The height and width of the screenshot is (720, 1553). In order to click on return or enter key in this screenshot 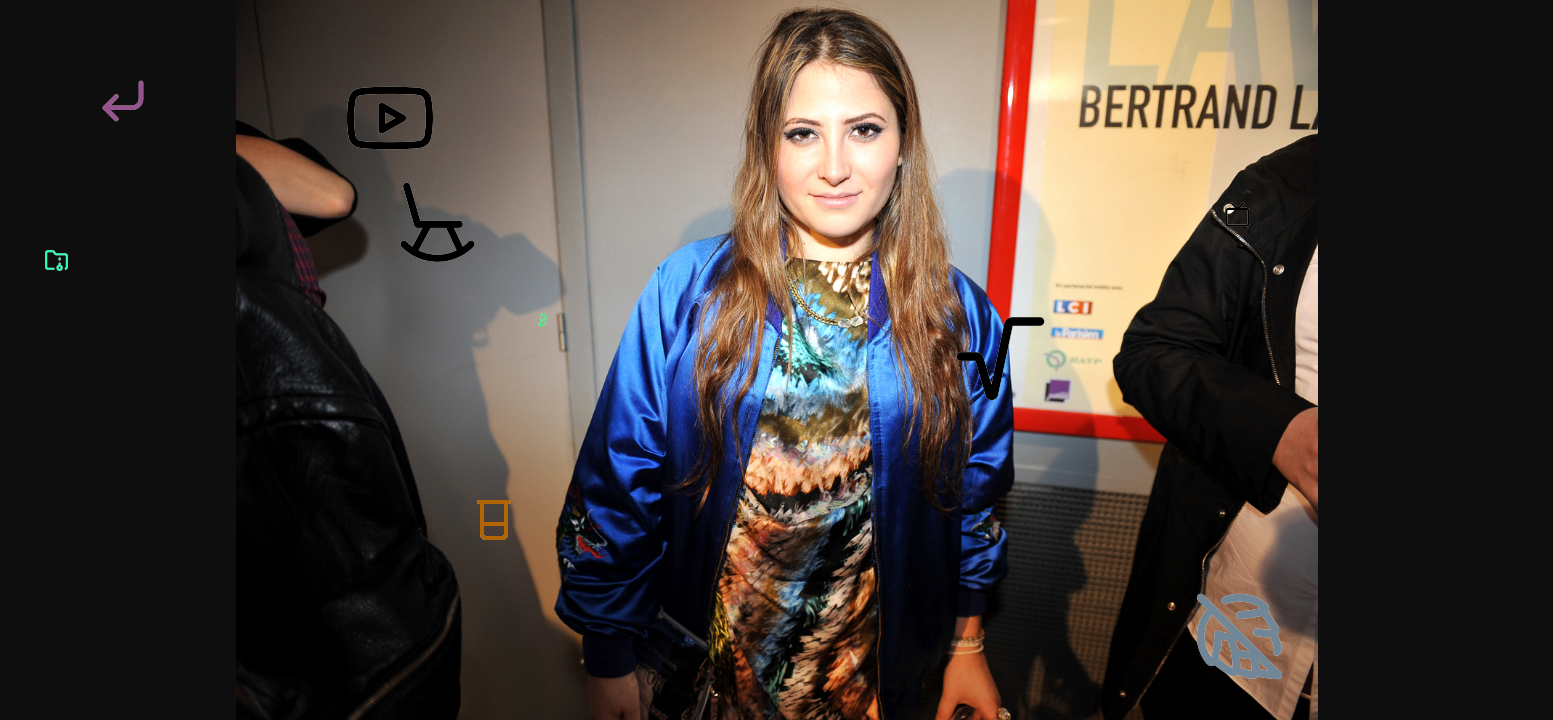, I will do `click(123, 101)`.